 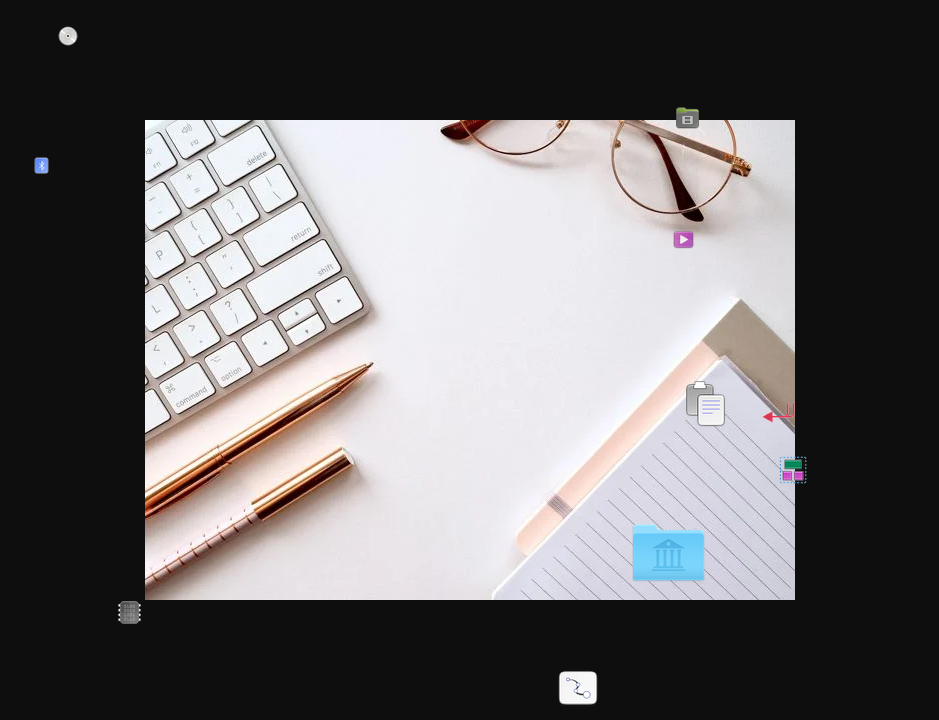 What do you see at coordinates (578, 687) in the screenshot?
I see `open a karbon vector graphics file` at bounding box center [578, 687].